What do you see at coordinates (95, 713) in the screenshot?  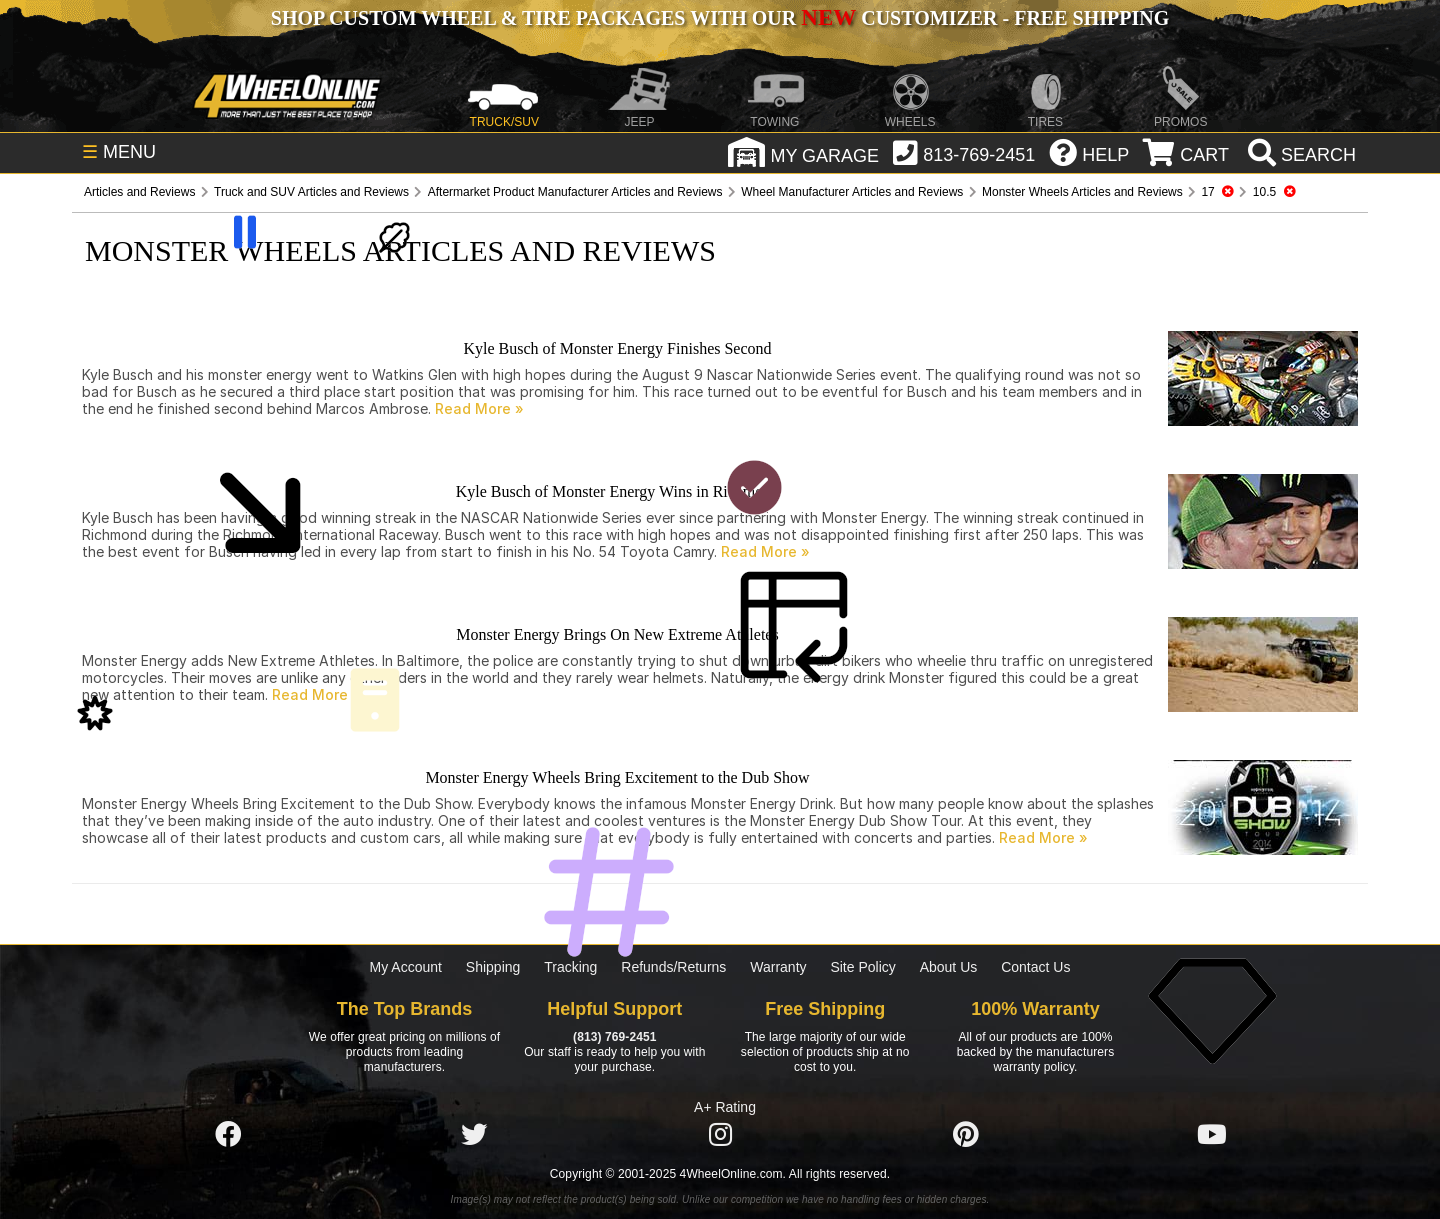 I see `represents the Bahá'í faith symbol` at bounding box center [95, 713].